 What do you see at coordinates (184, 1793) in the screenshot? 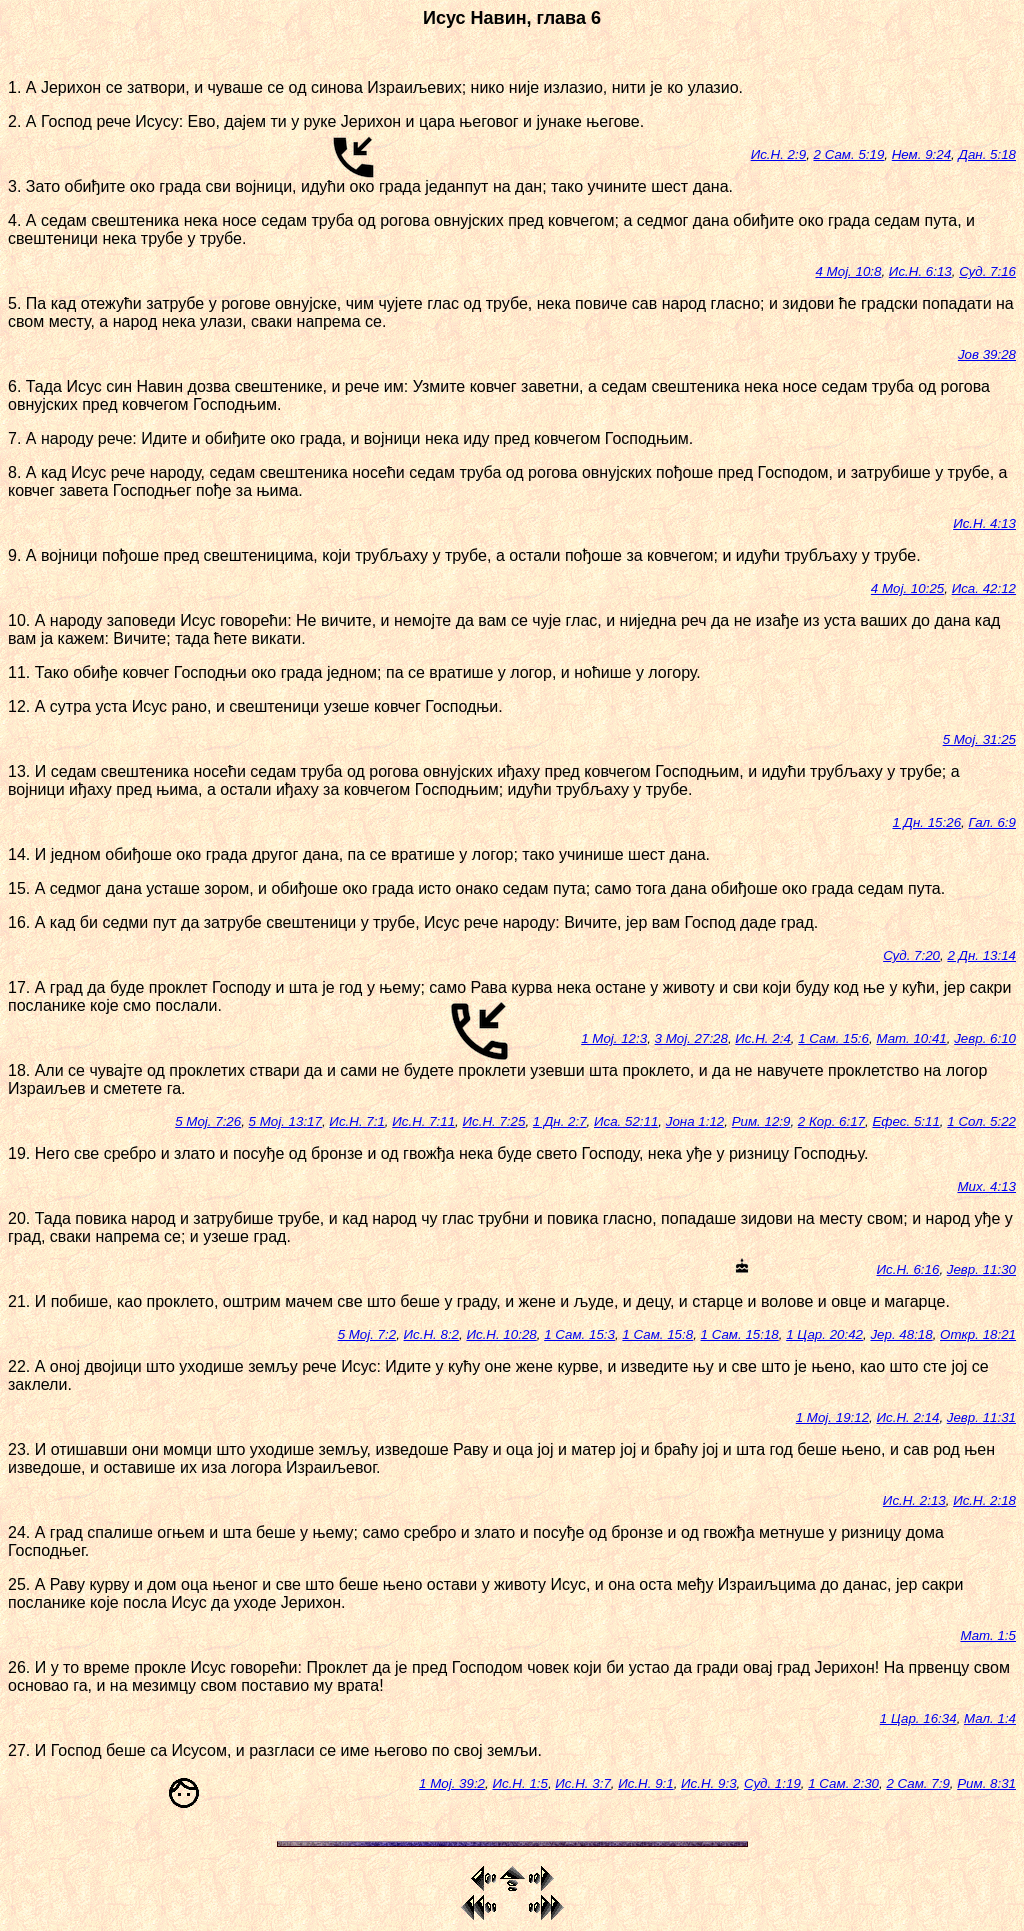
I see `access your profile or account settings` at bounding box center [184, 1793].